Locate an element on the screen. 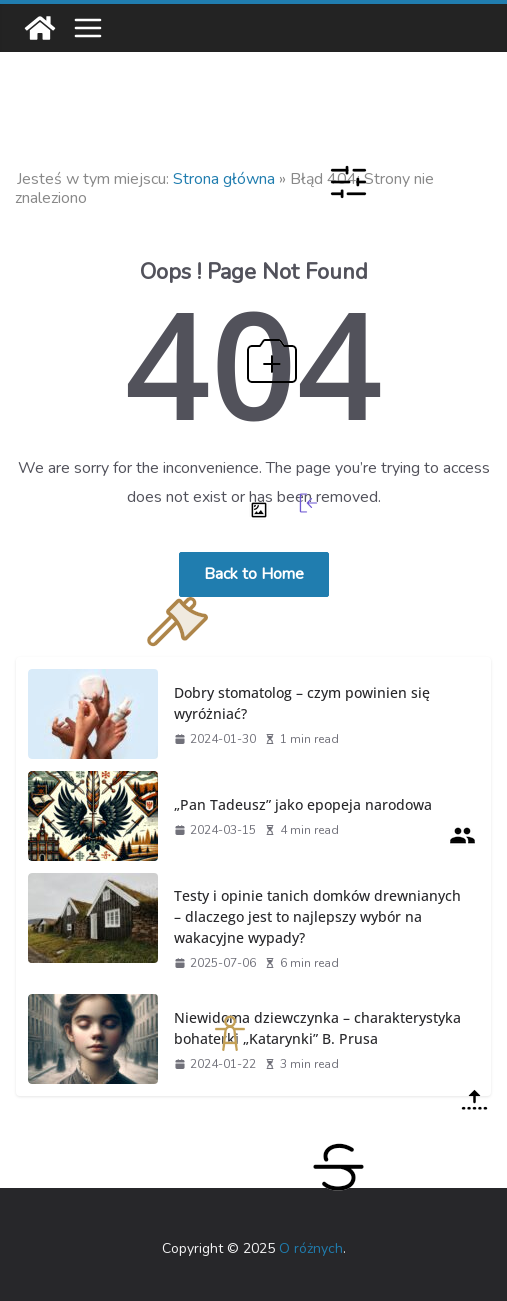  adjust settings or preferences is located at coordinates (348, 181).